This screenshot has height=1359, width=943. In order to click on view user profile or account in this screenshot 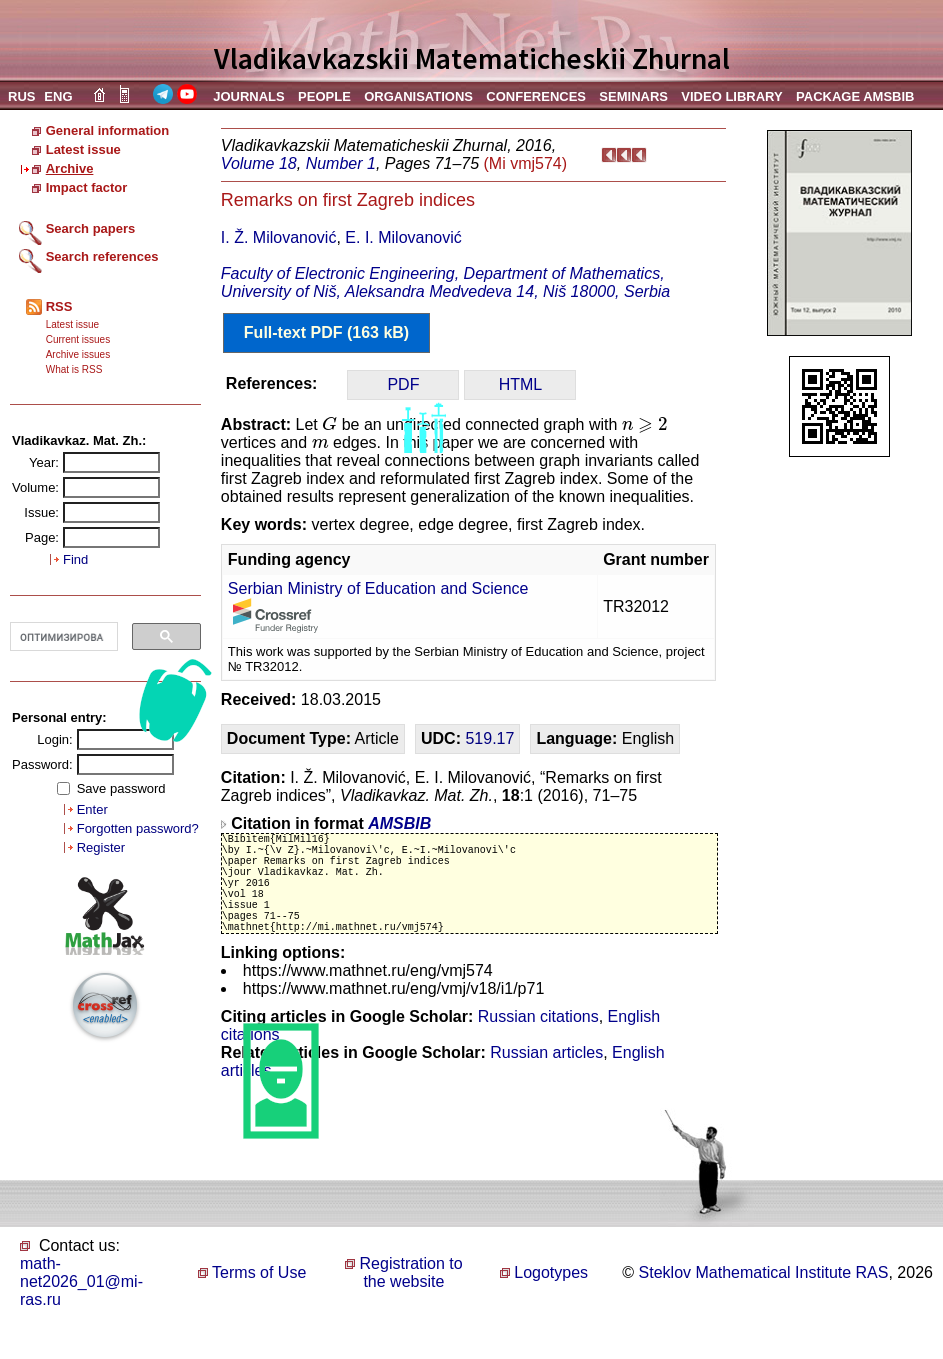, I will do `click(281, 1081)`.